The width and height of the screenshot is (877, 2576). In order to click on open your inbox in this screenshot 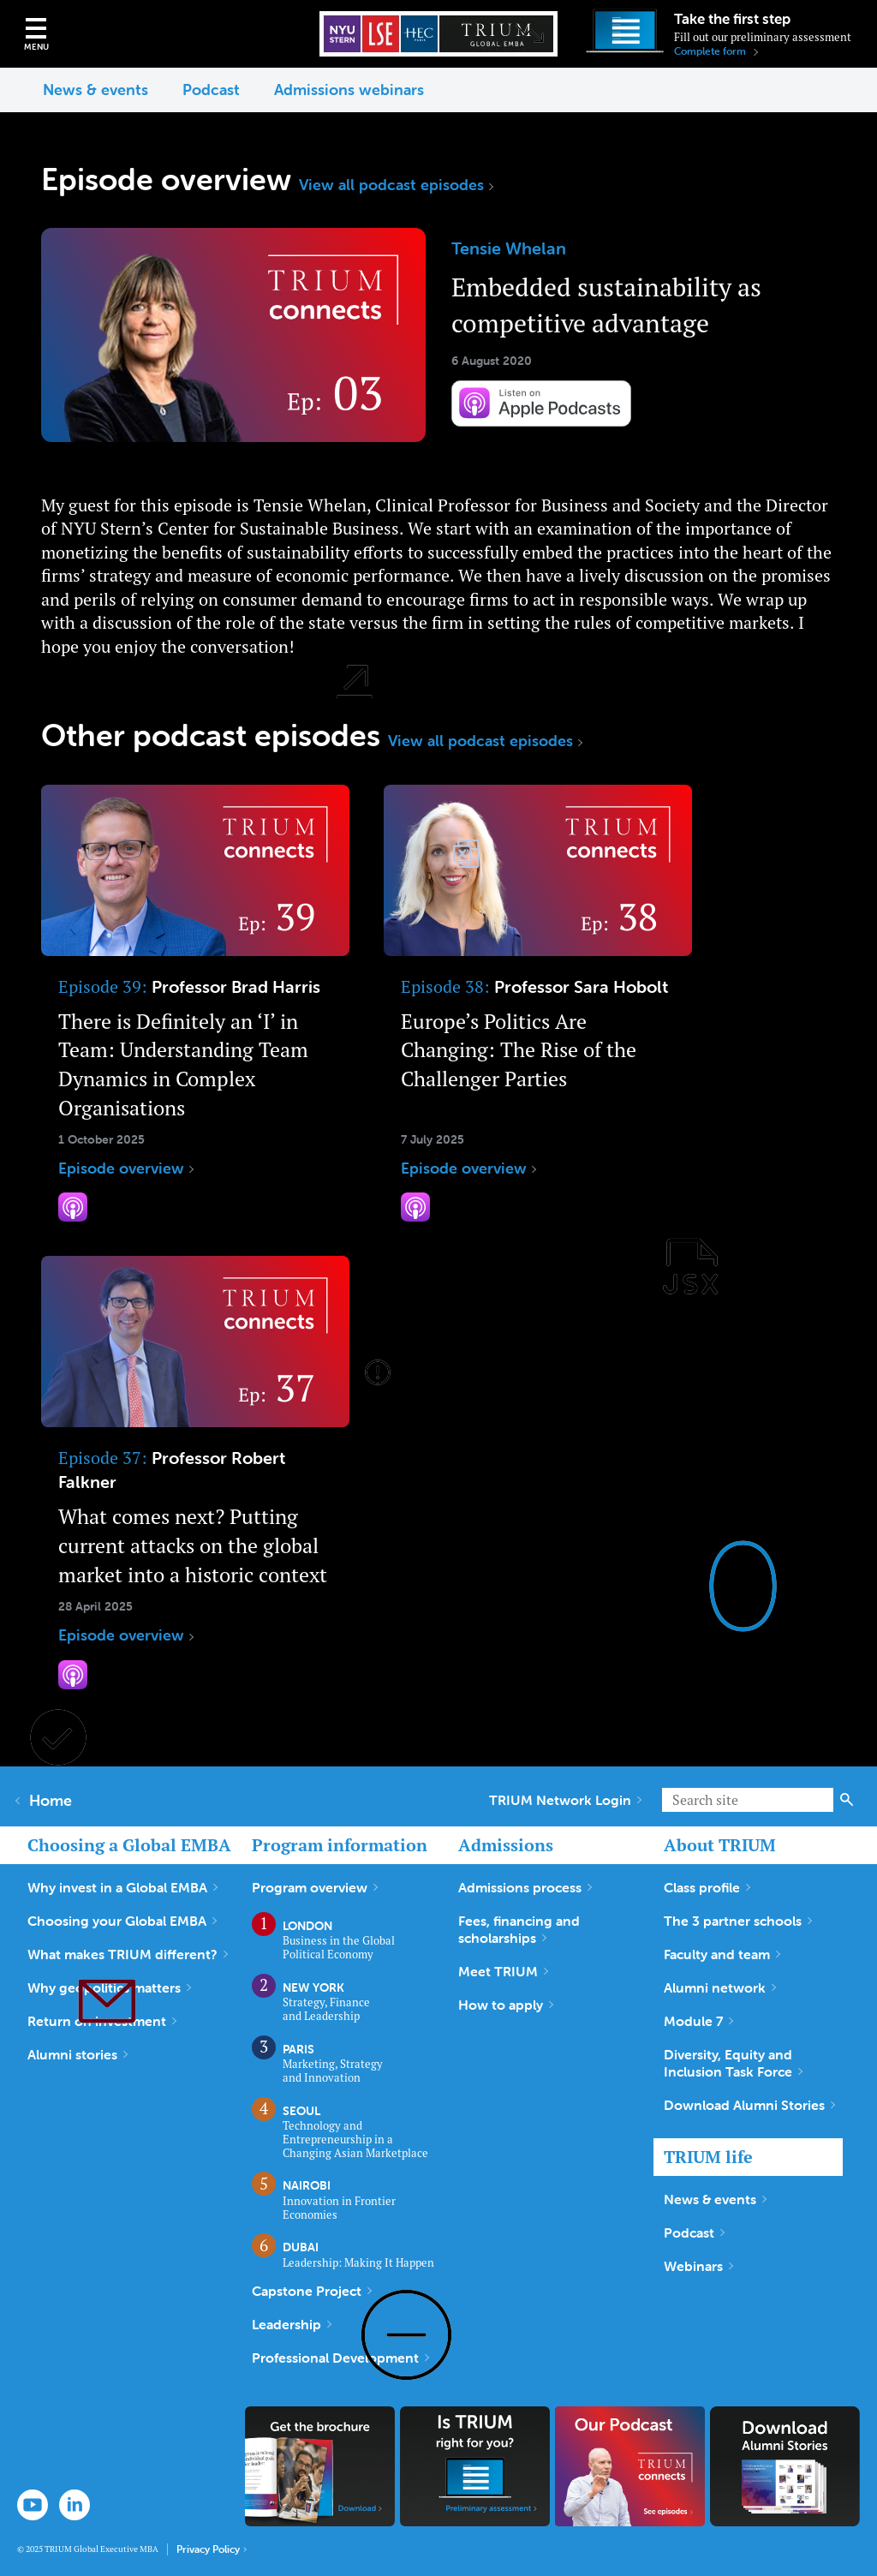, I will do `click(107, 2001)`.